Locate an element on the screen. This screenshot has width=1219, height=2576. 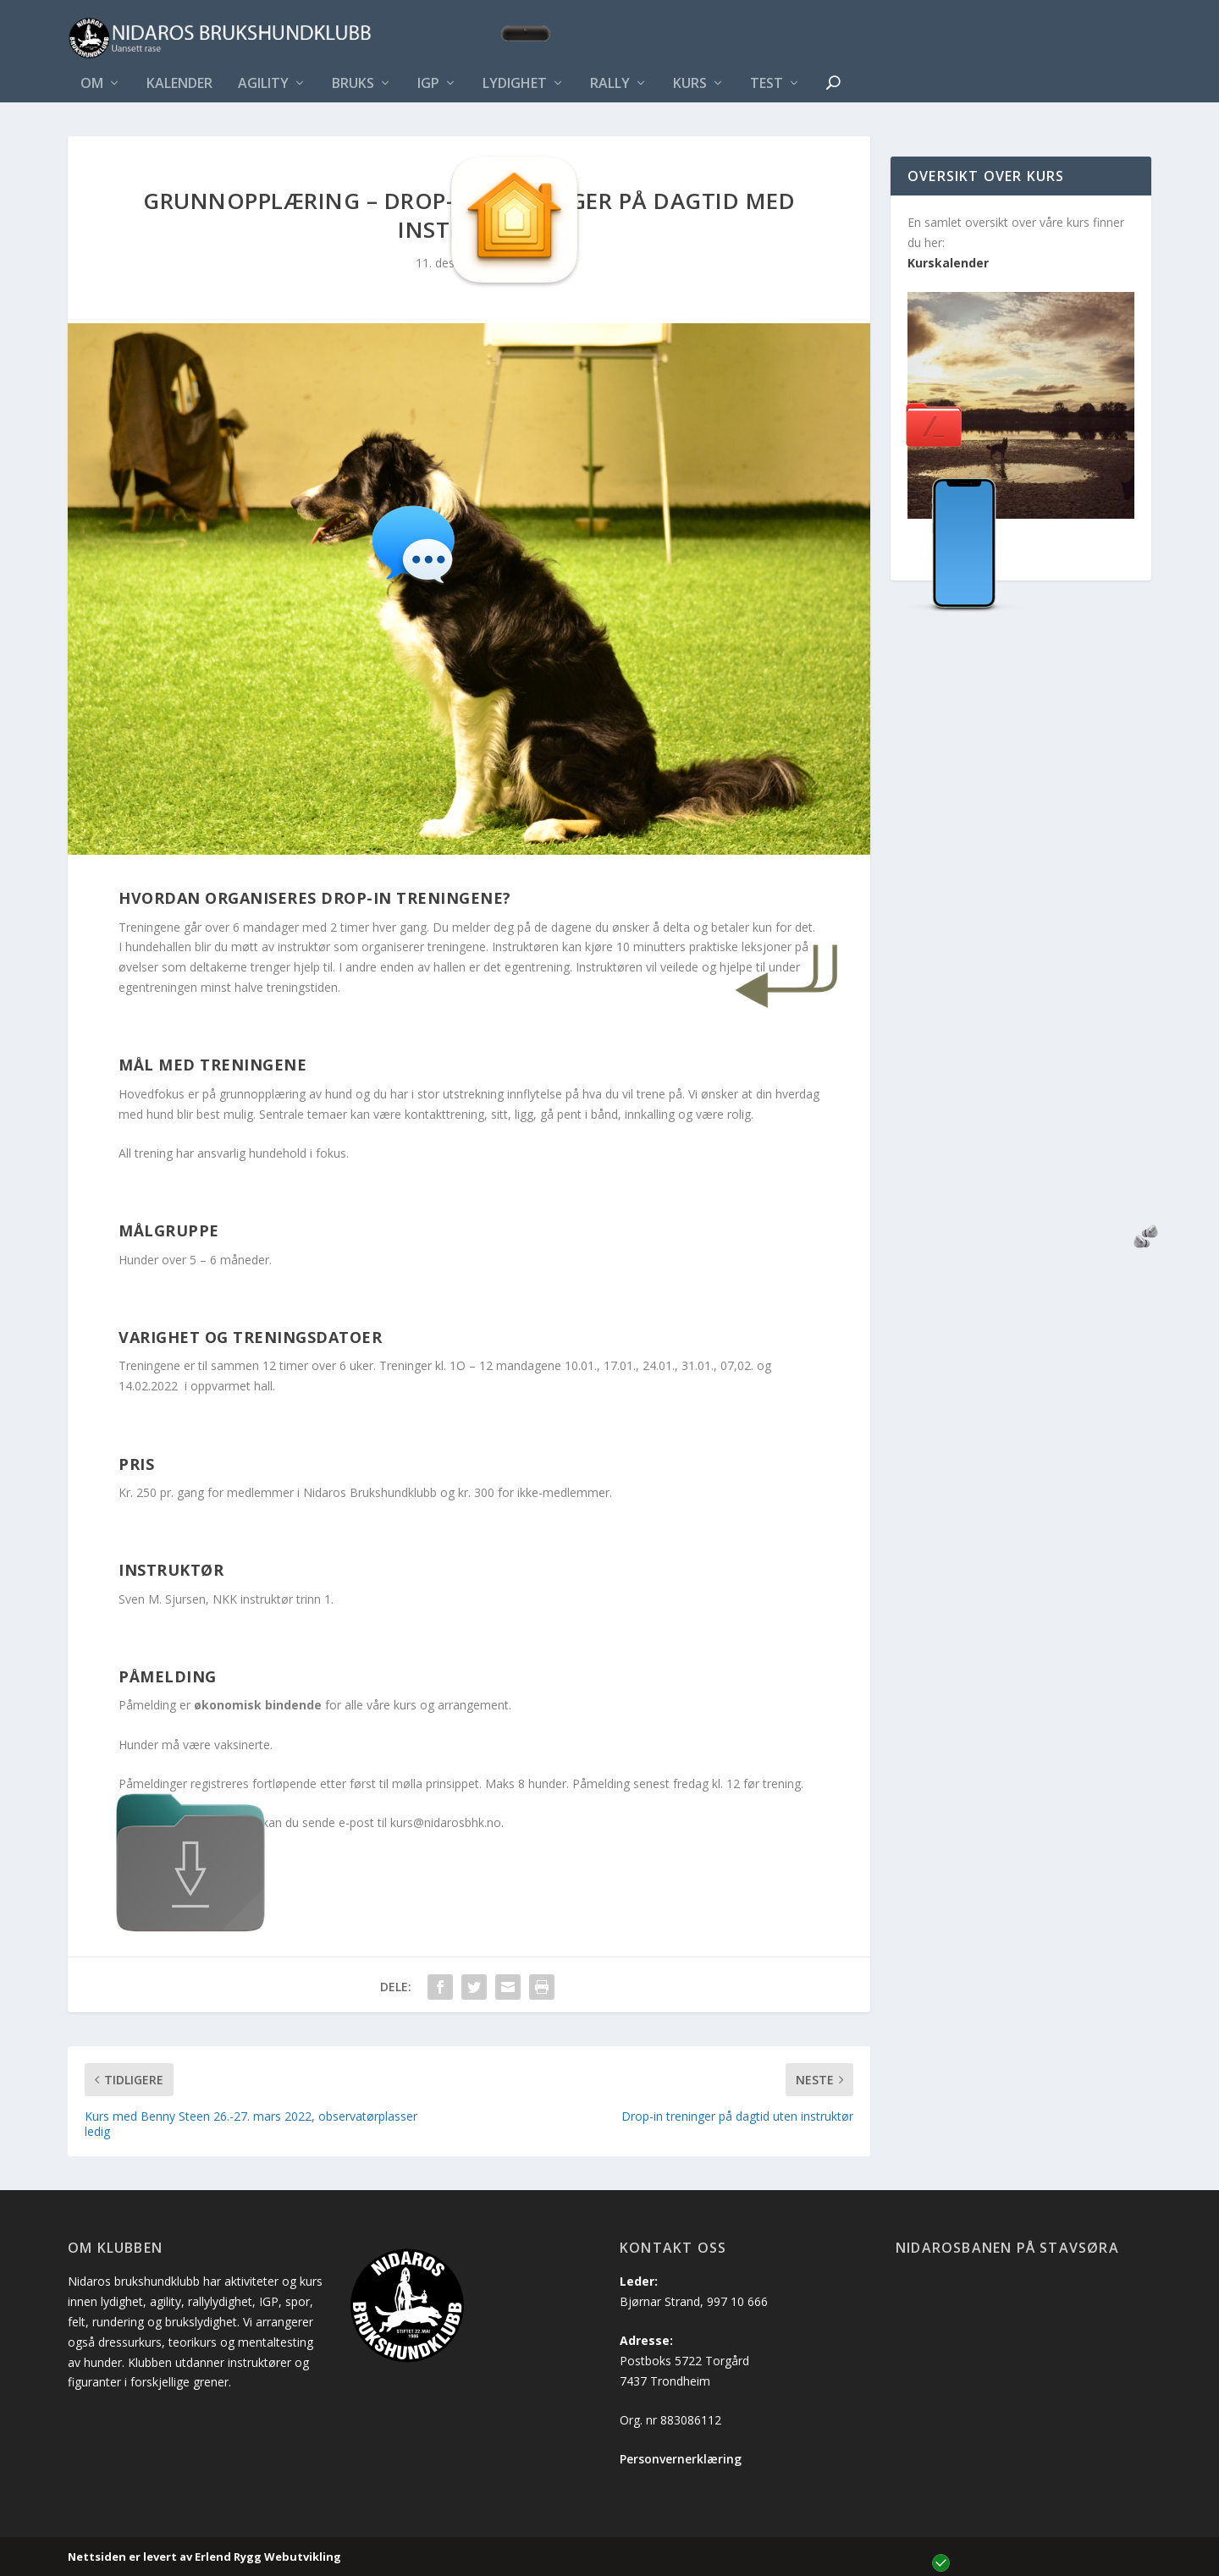
access the root directory folder is located at coordinates (934, 425).